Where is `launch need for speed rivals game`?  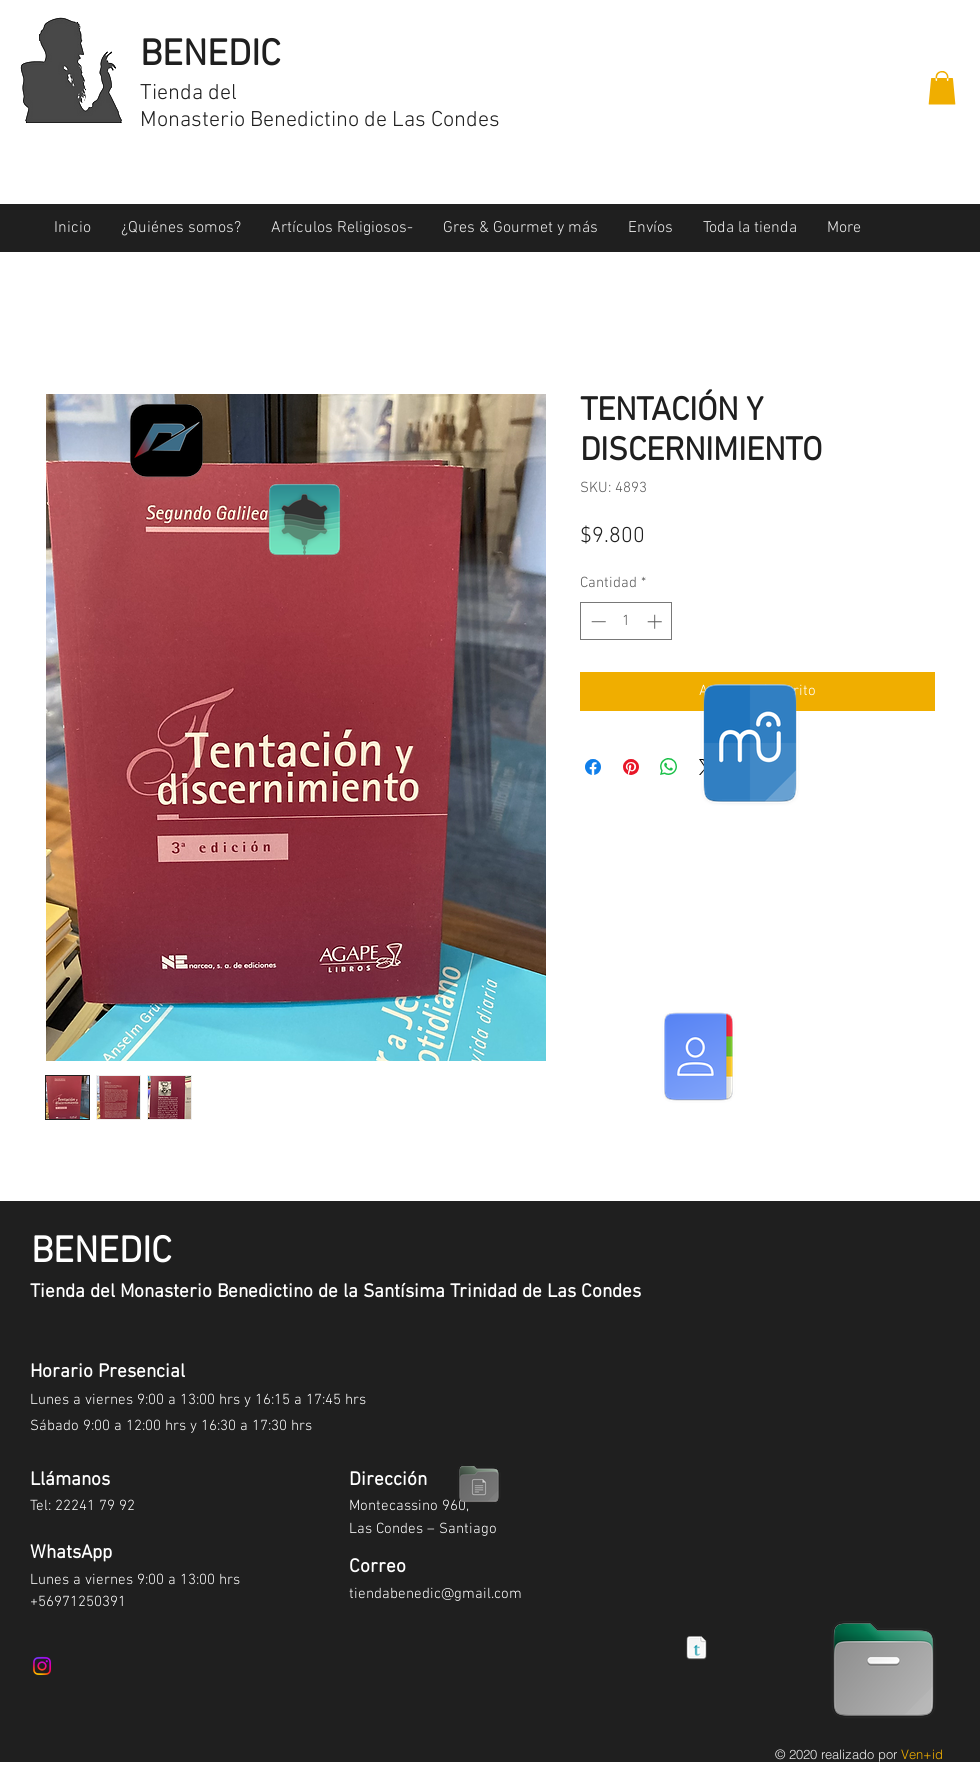 launch need for speed rivals game is located at coordinates (166, 440).